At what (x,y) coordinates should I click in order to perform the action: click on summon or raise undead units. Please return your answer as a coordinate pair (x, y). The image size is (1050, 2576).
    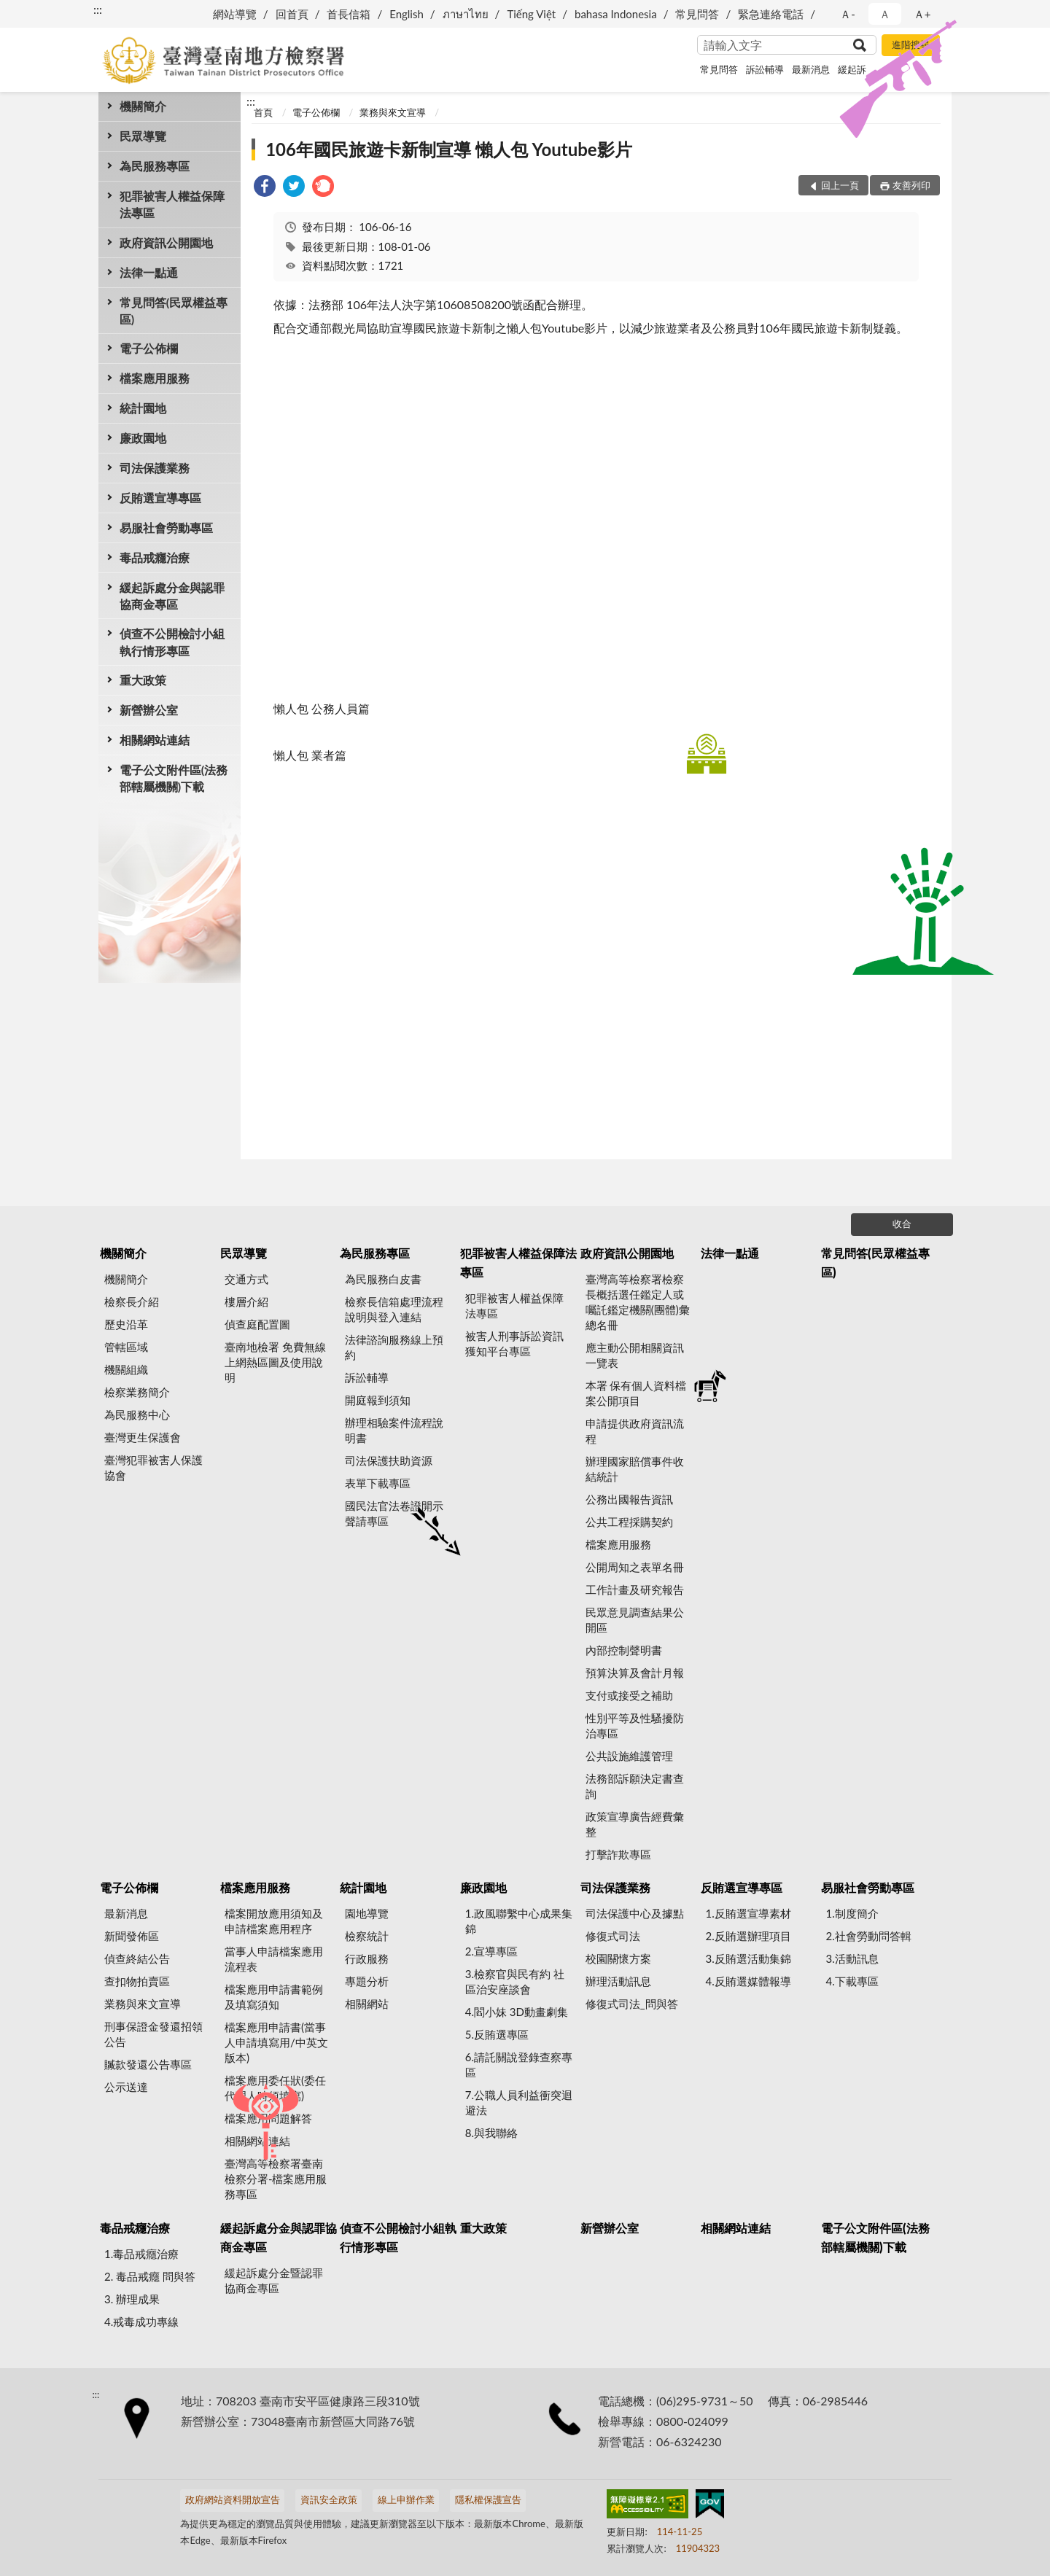
    Looking at the image, I should click on (924, 904).